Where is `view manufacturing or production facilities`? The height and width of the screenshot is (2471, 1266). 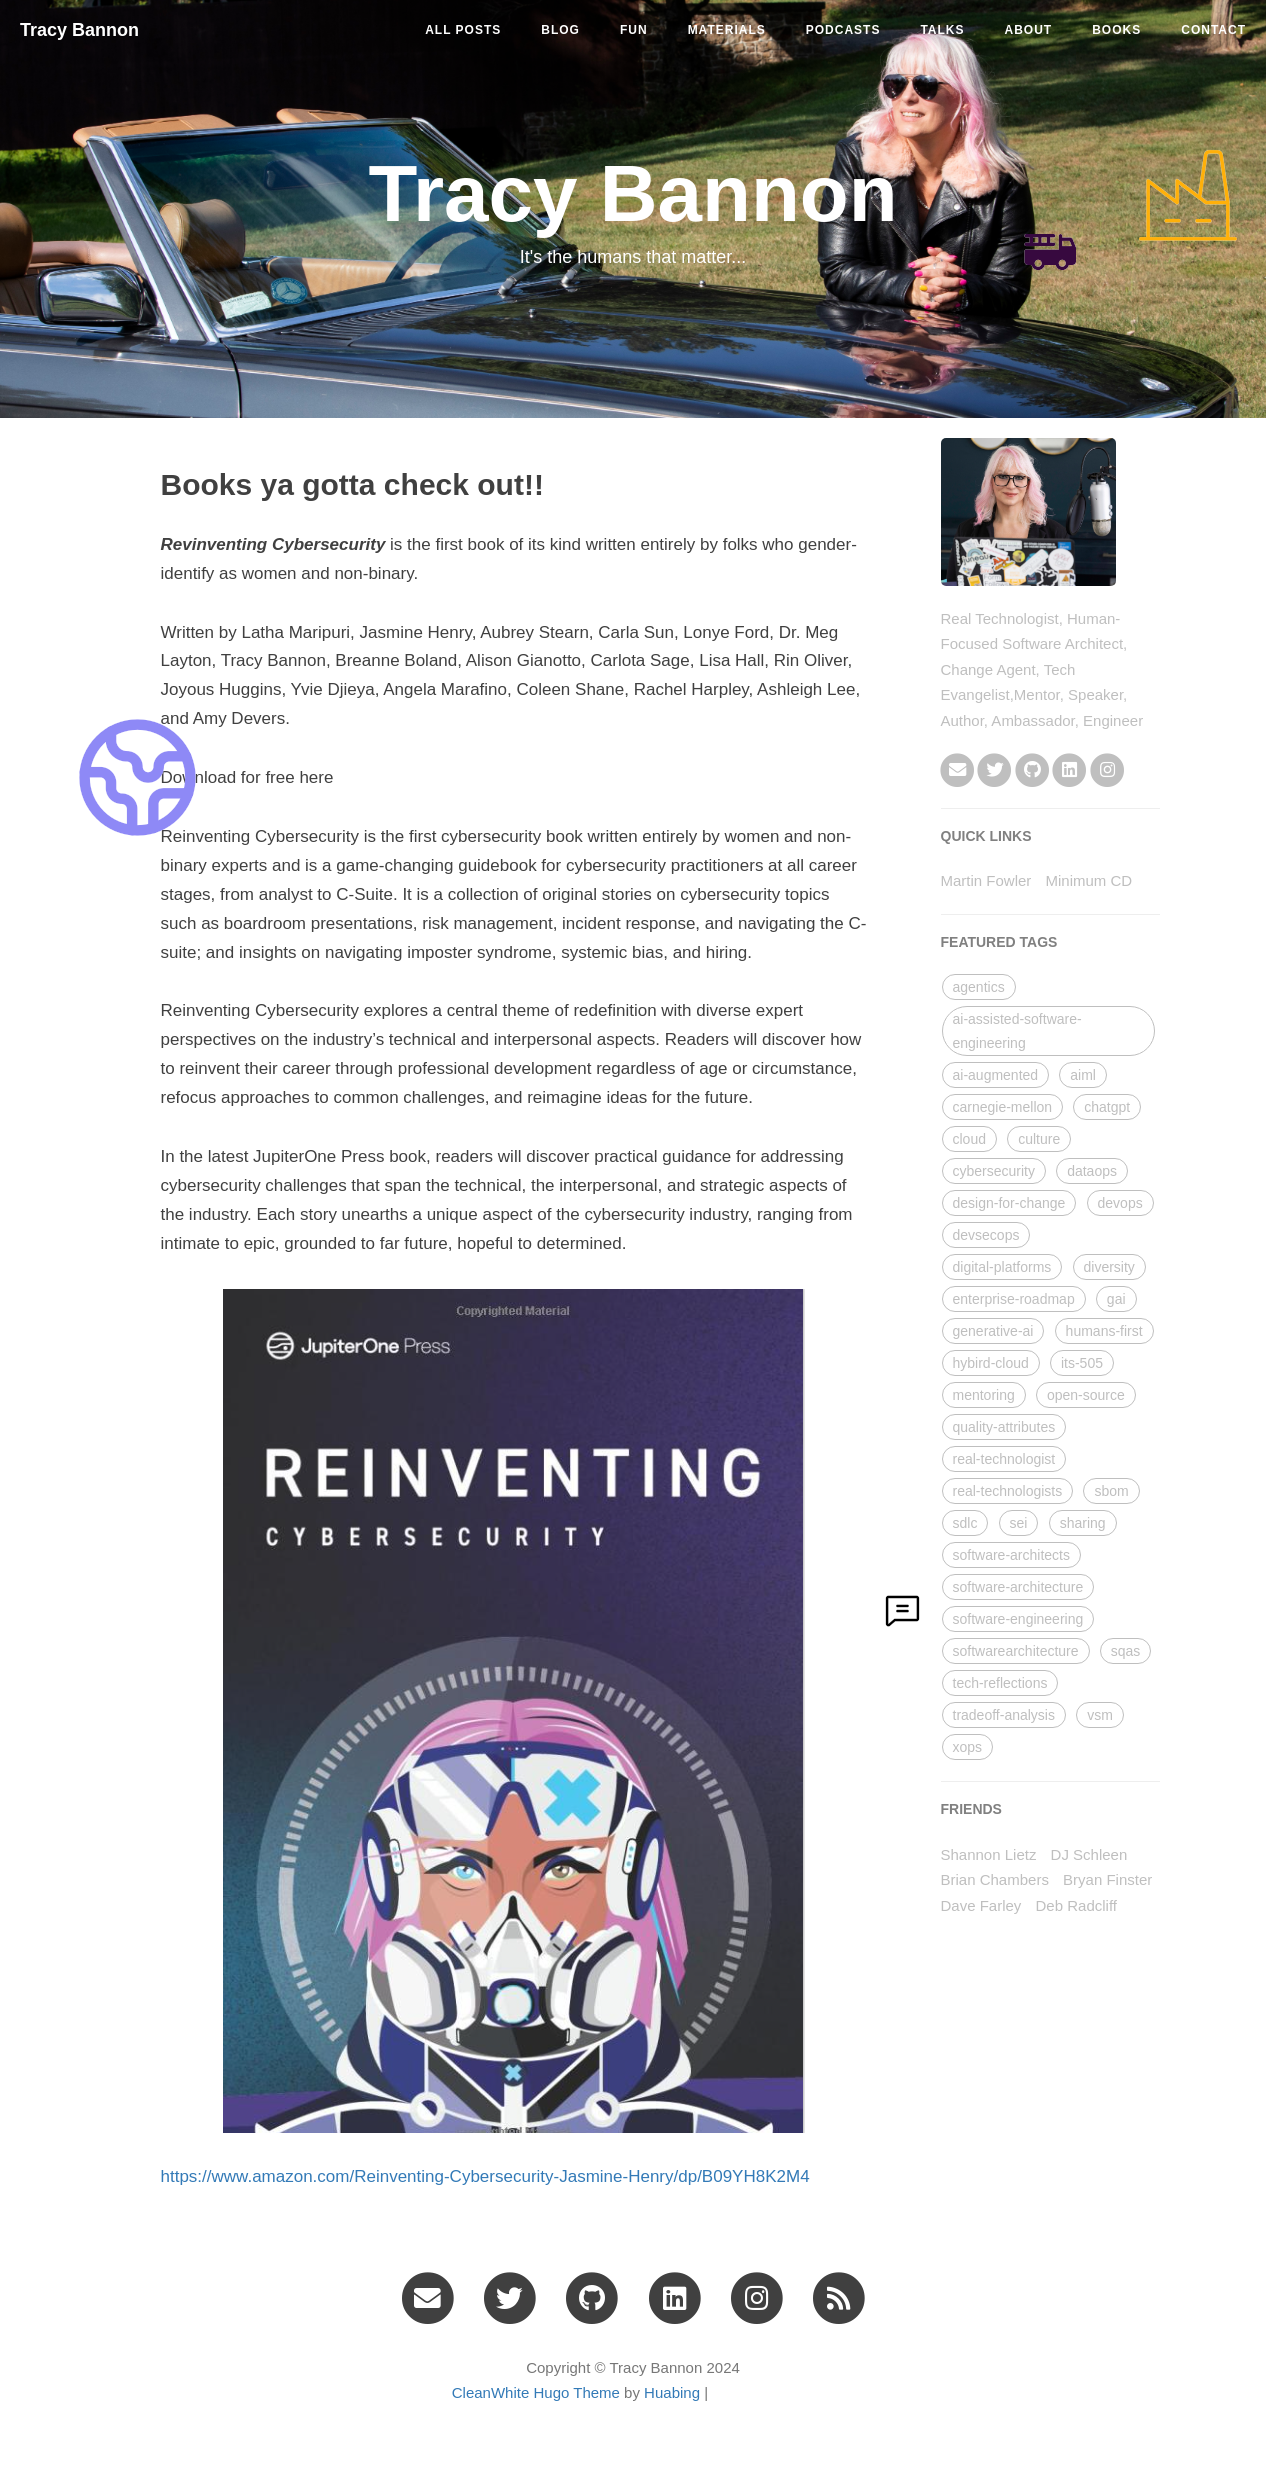 view manufacturing or production facilities is located at coordinates (1188, 199).